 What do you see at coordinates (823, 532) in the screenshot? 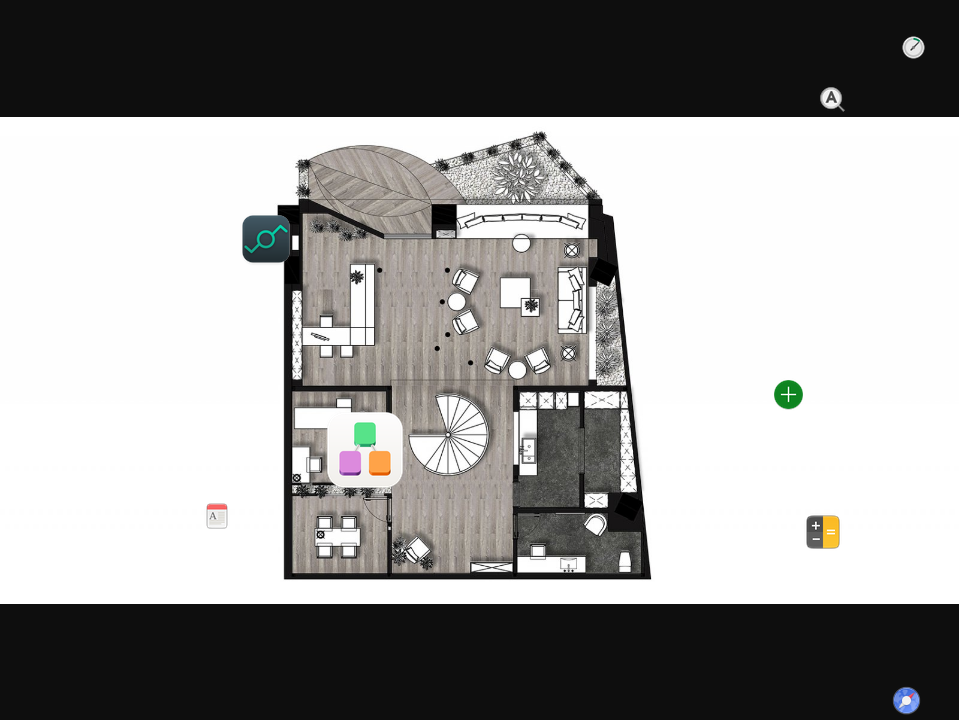
I see `open the calculator app` at bounding box center [823, 532].